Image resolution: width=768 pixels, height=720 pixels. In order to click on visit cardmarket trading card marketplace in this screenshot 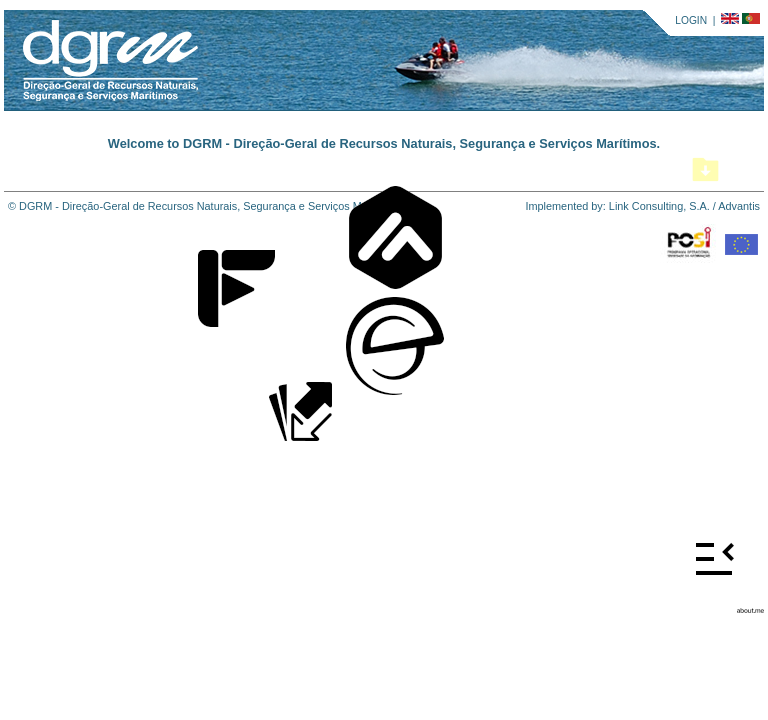, I will do `click(300, 411)`.